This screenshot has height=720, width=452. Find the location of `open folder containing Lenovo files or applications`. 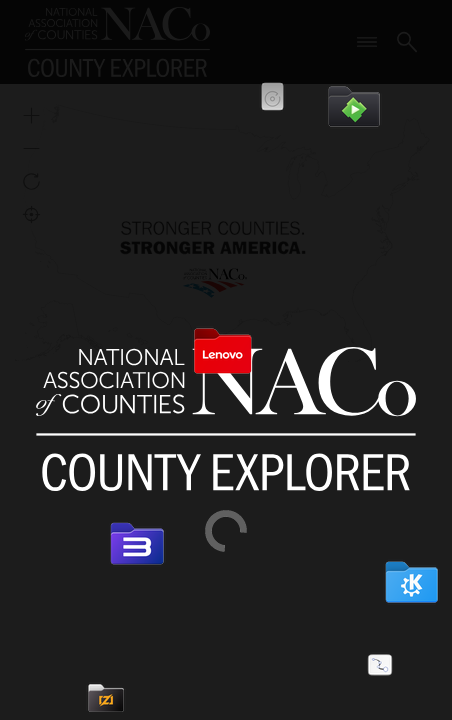

open folder containing Lenovo files or applications is located at coordinates (222, 352).